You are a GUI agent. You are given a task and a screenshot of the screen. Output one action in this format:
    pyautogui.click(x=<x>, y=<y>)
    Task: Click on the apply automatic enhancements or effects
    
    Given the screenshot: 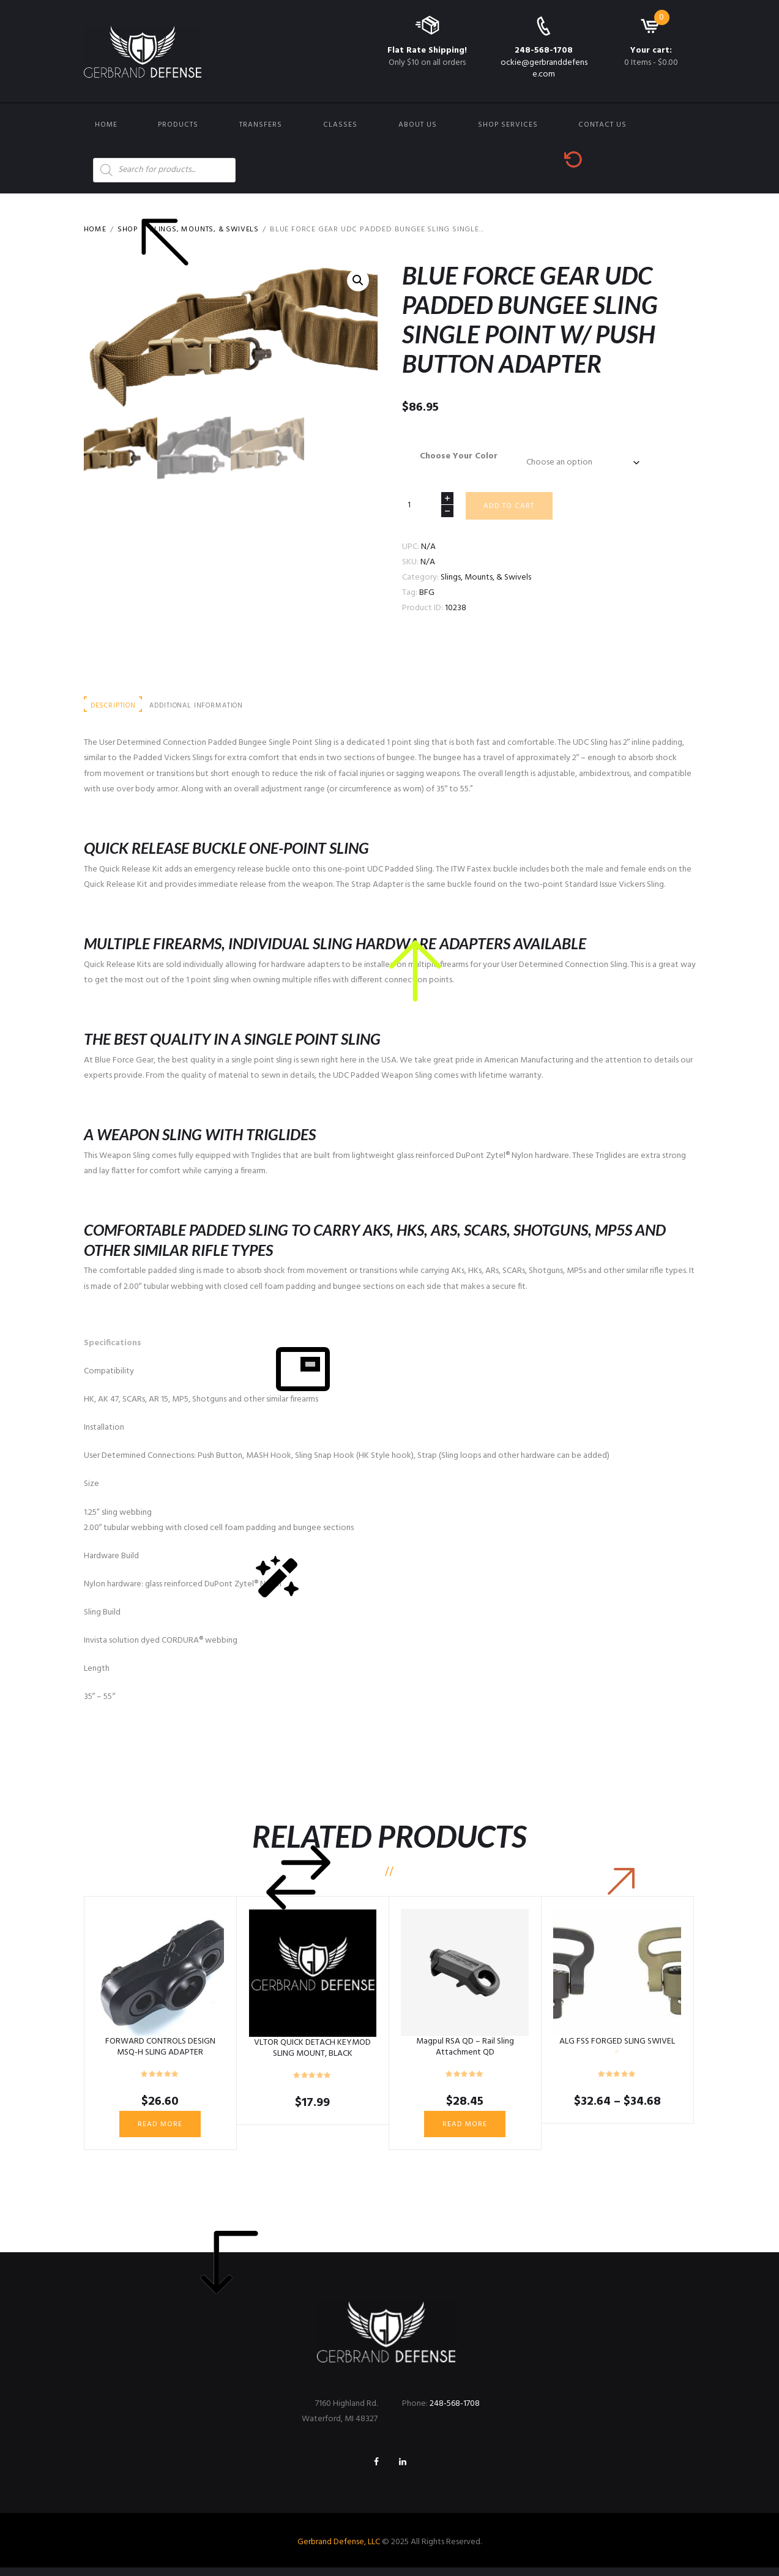 What is the action you would take?
    pyautogui.click(x=278, y=1578)
    